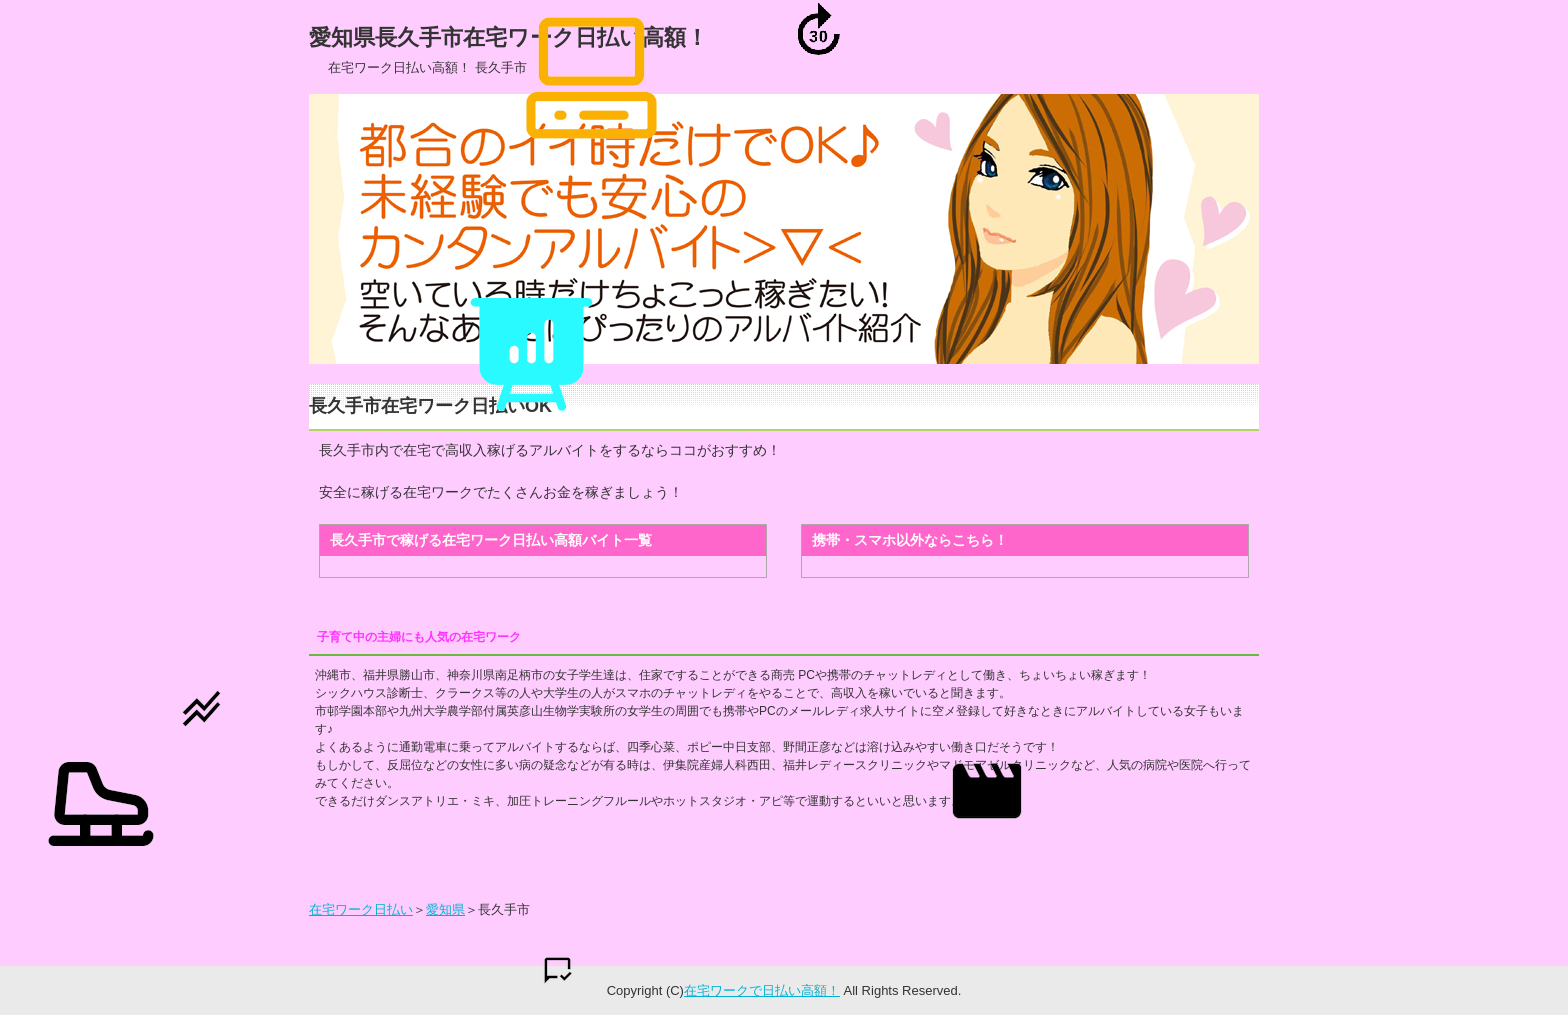 This screenshot has height=1015, width=1568. What do you see at coordinates (591, 79) in the screenshot?
I see `open github codespaces` at bounding box center [591, 79].